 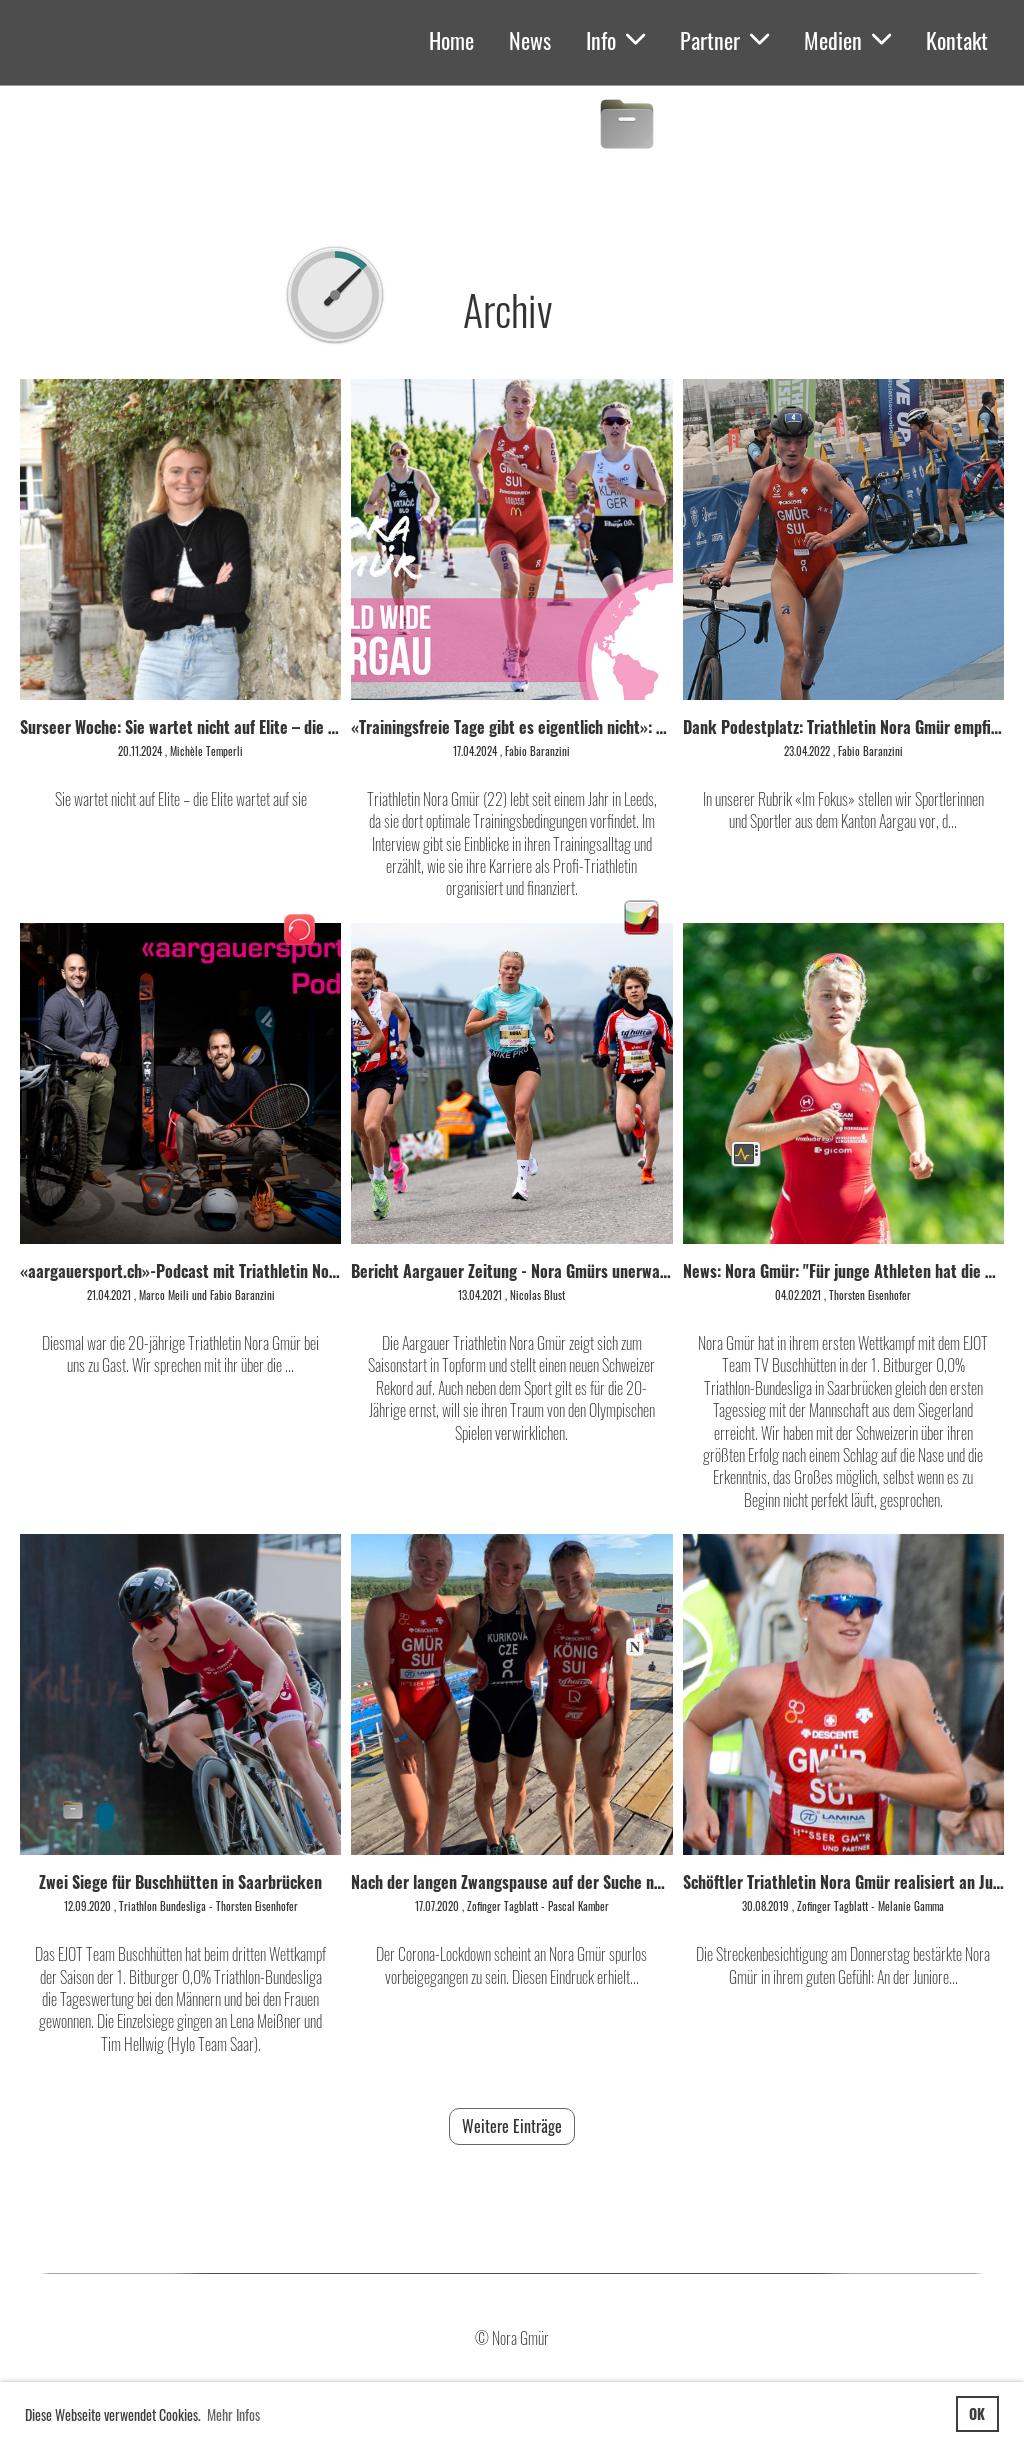 I want to click on open timeshift backup and restore utility, so click(x=299, y=929).